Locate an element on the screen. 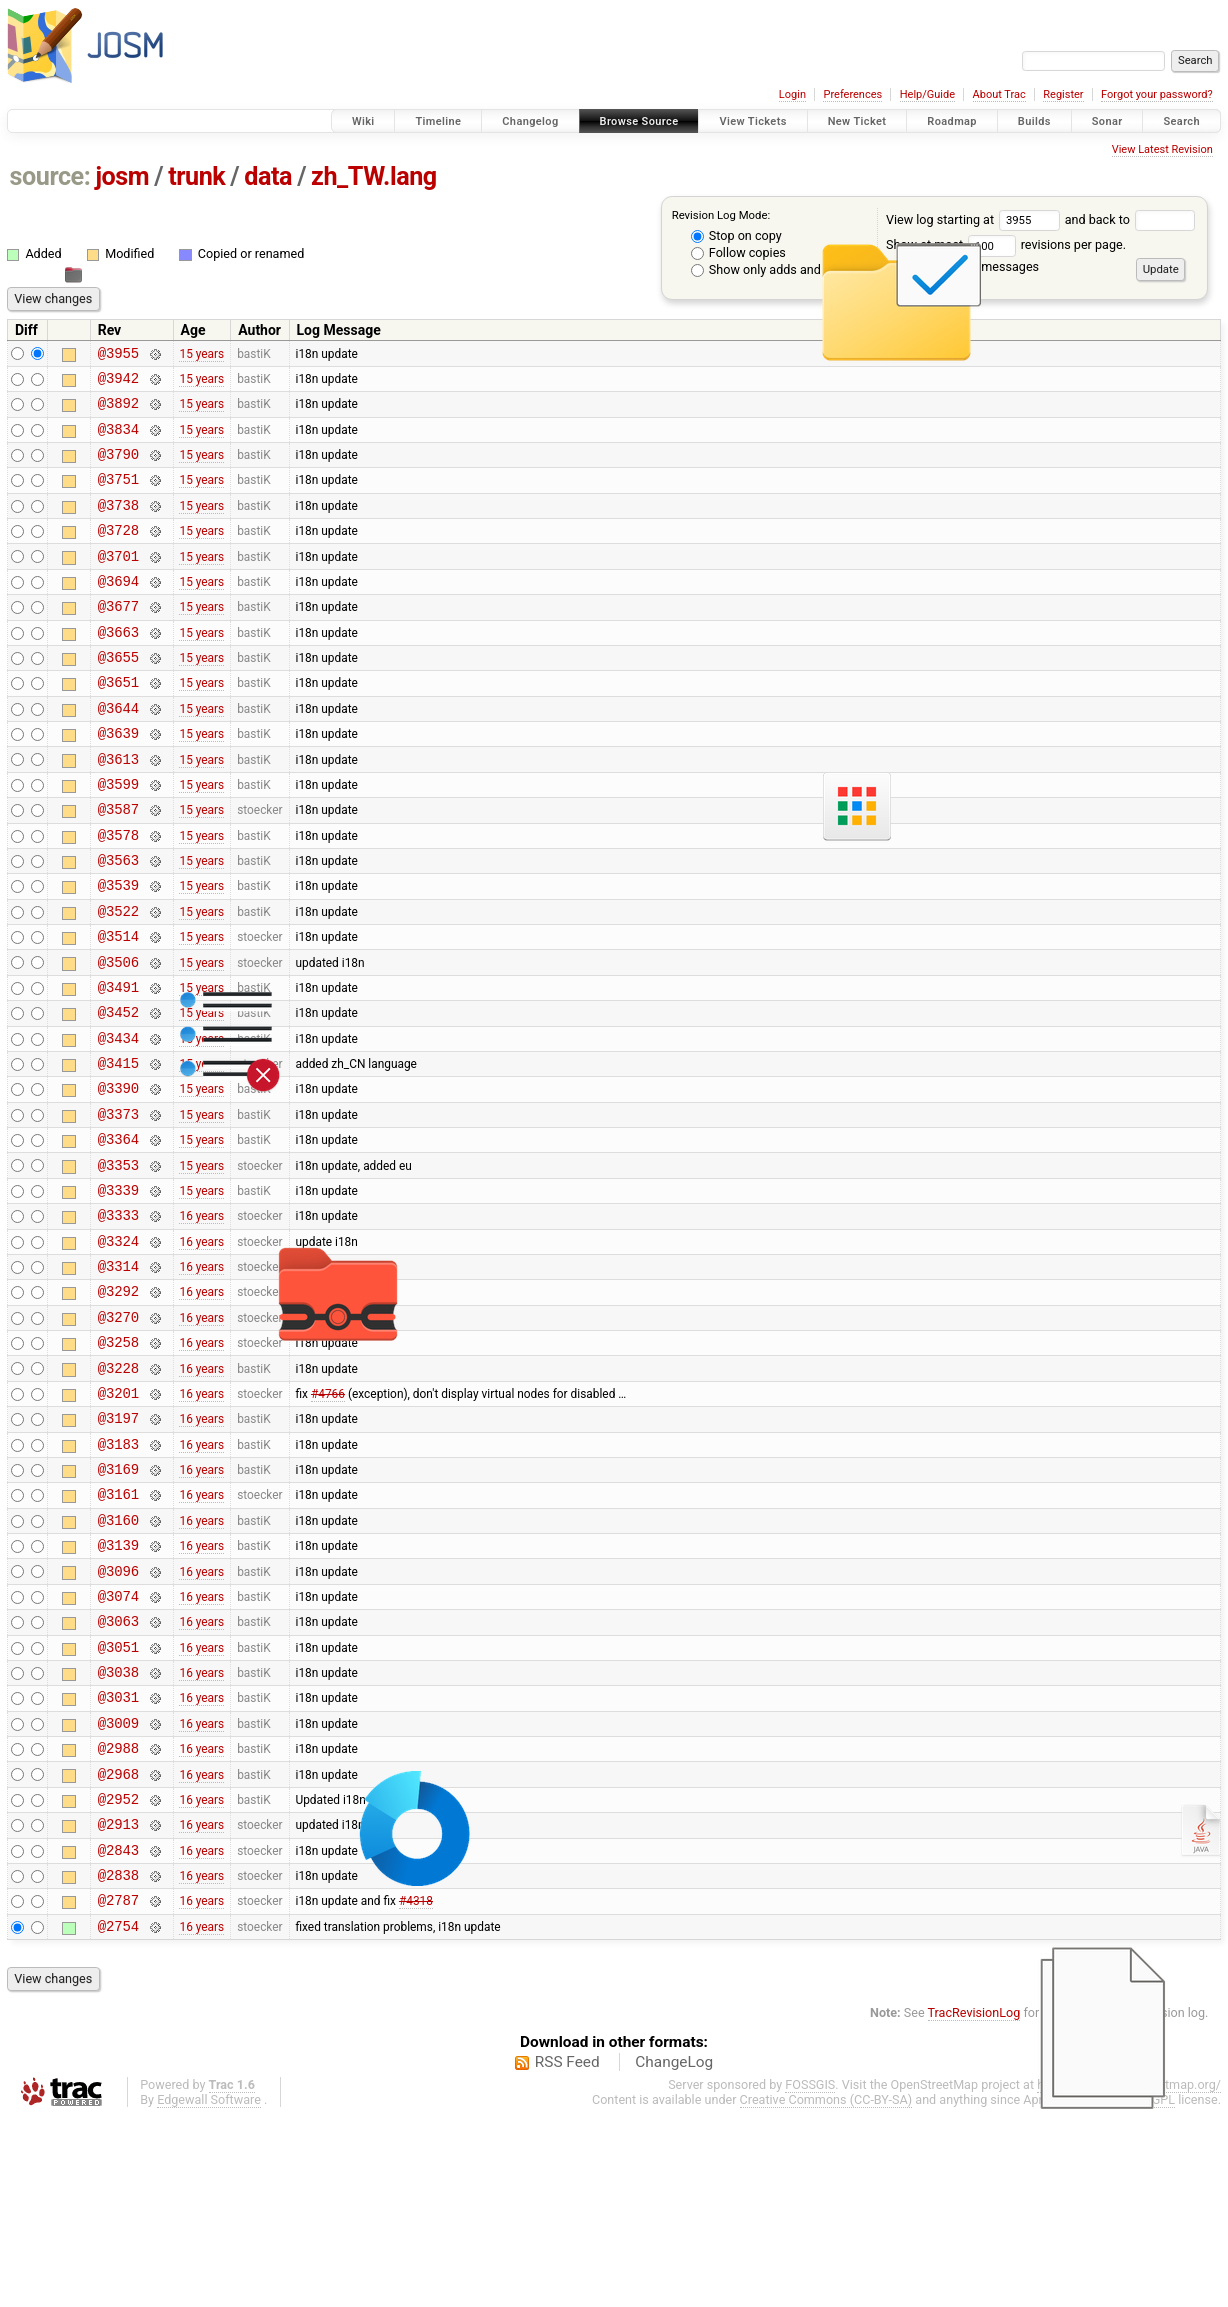 Image resolution: width=1228 pixels, height=2307 pixels. folder with verified or completed contents is located at coordinates (896, 306).